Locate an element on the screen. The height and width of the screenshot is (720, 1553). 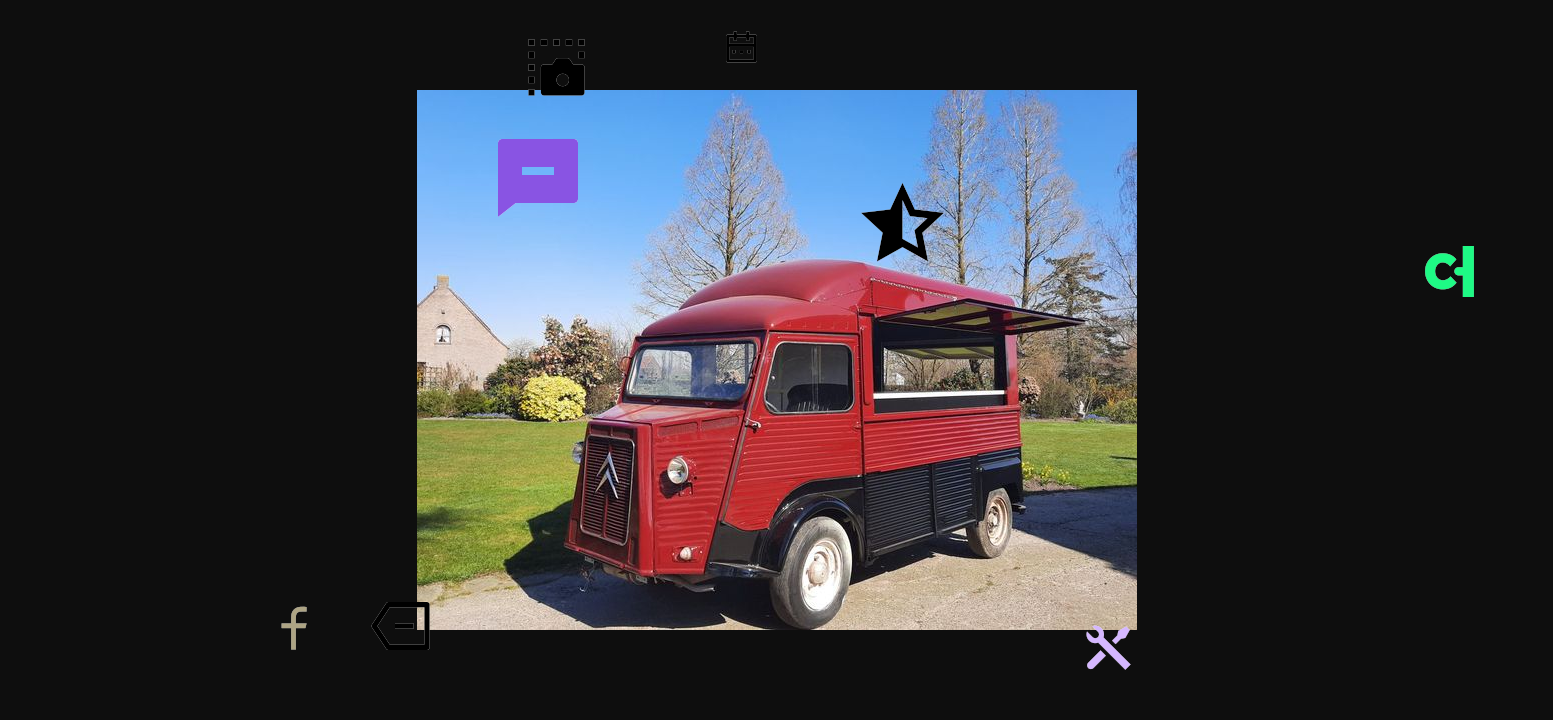
capture a screenshot of the current screen is located at coordinates (556, 67).